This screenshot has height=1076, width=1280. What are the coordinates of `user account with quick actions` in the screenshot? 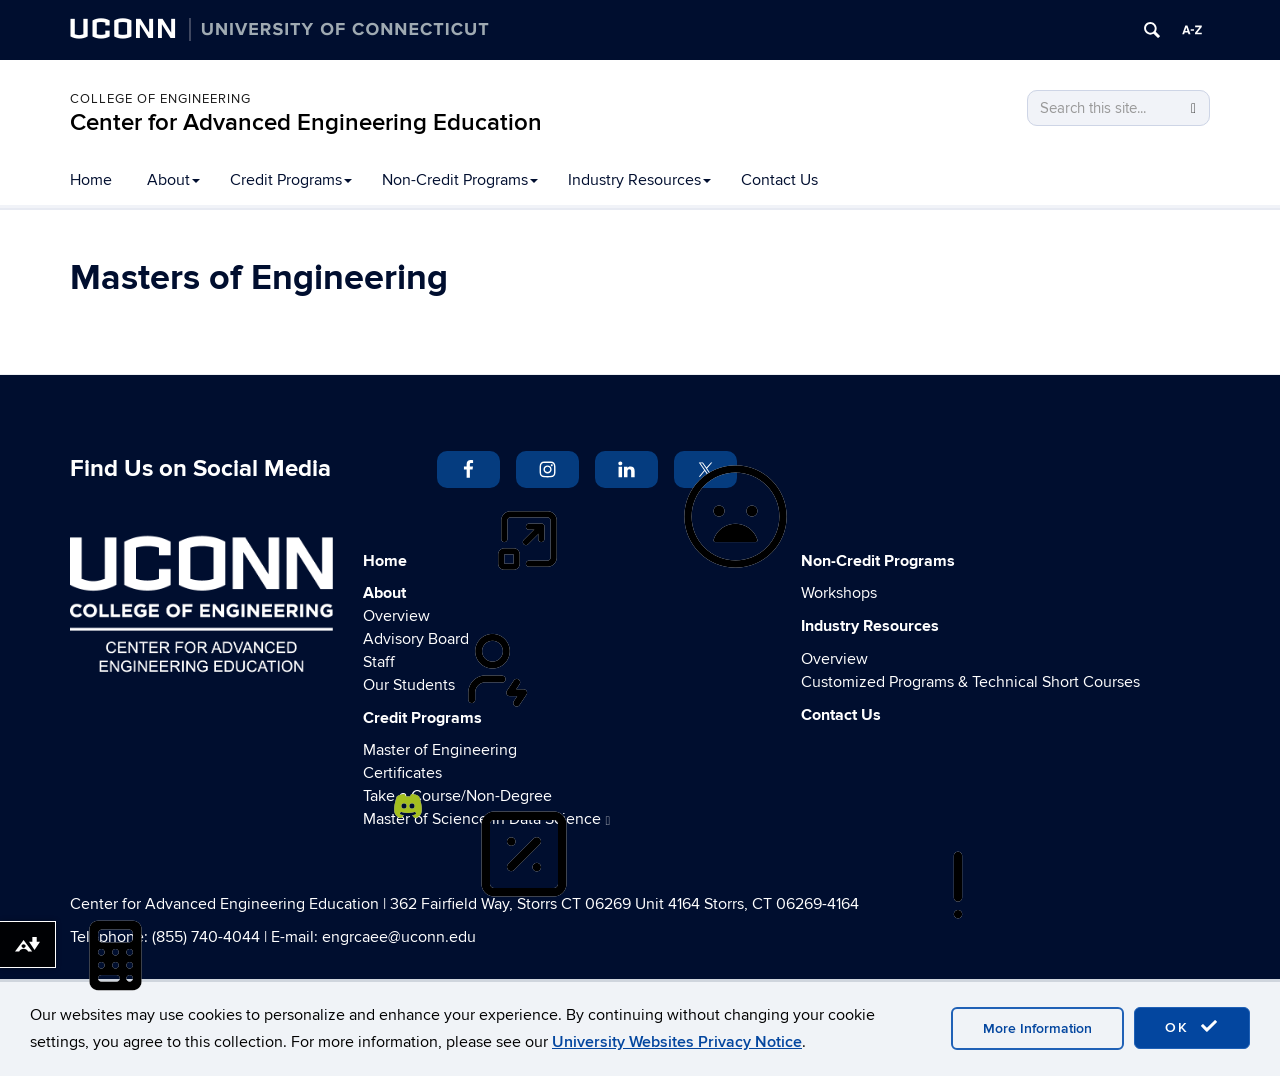 It's located at (492, 668).